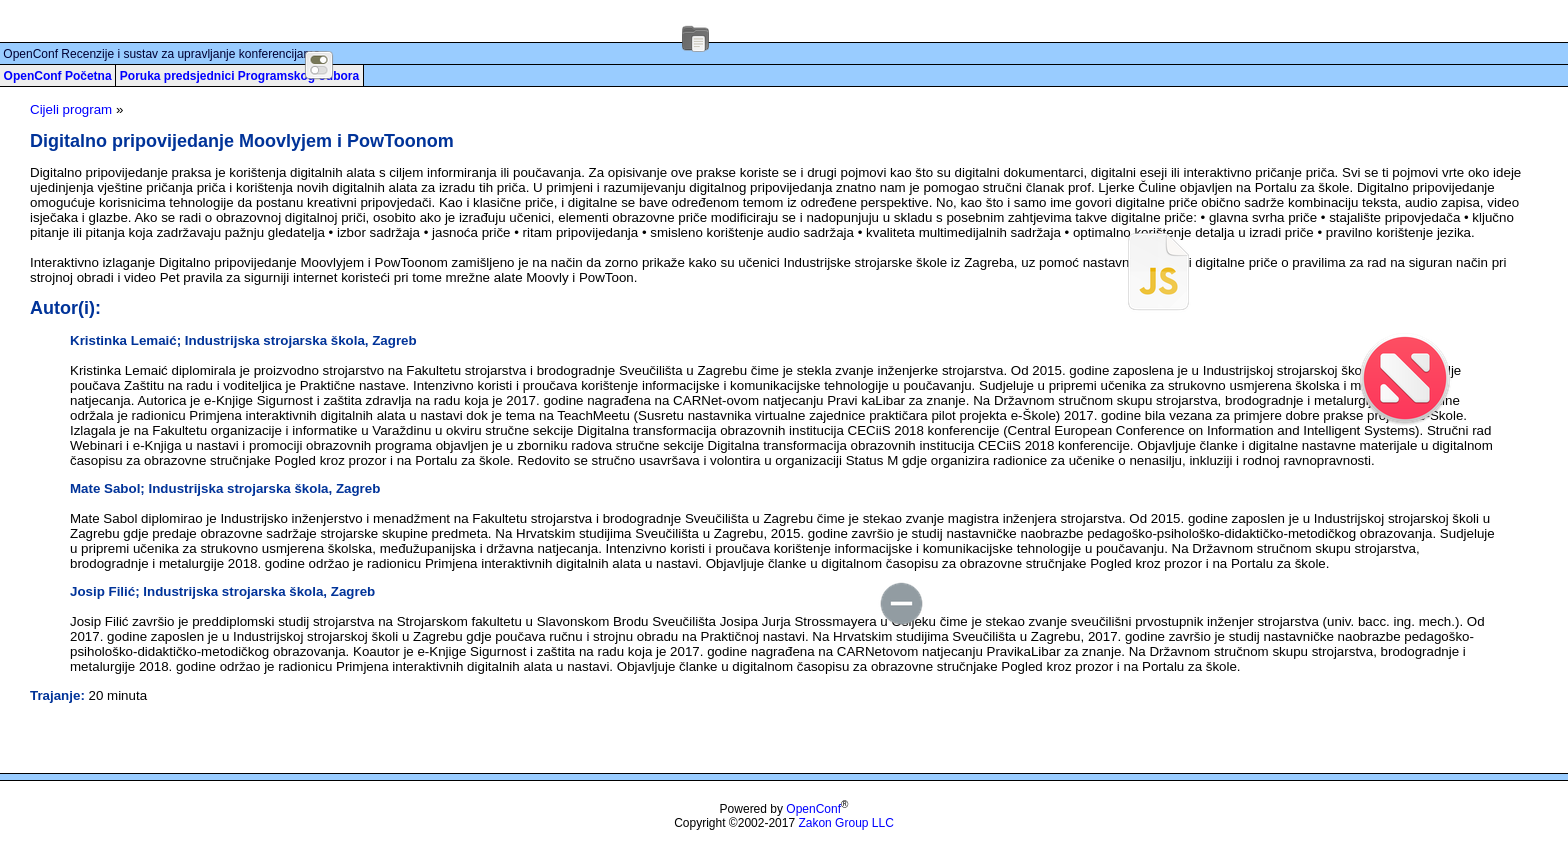 Image resolution: width=1568 pixels, height=846 pixels. I want to click on open a file from your computer, so click(695, 38).